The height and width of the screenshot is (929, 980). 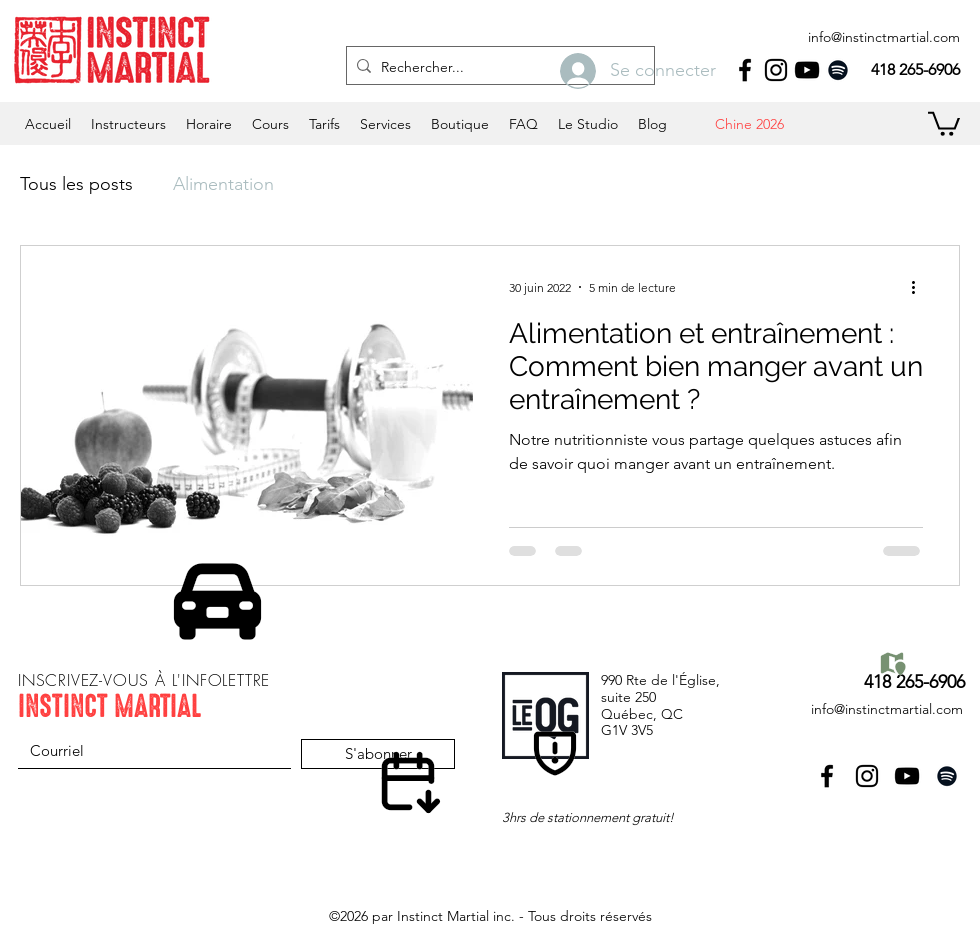 I want to click on view location on map, so click(x=892, y=663).